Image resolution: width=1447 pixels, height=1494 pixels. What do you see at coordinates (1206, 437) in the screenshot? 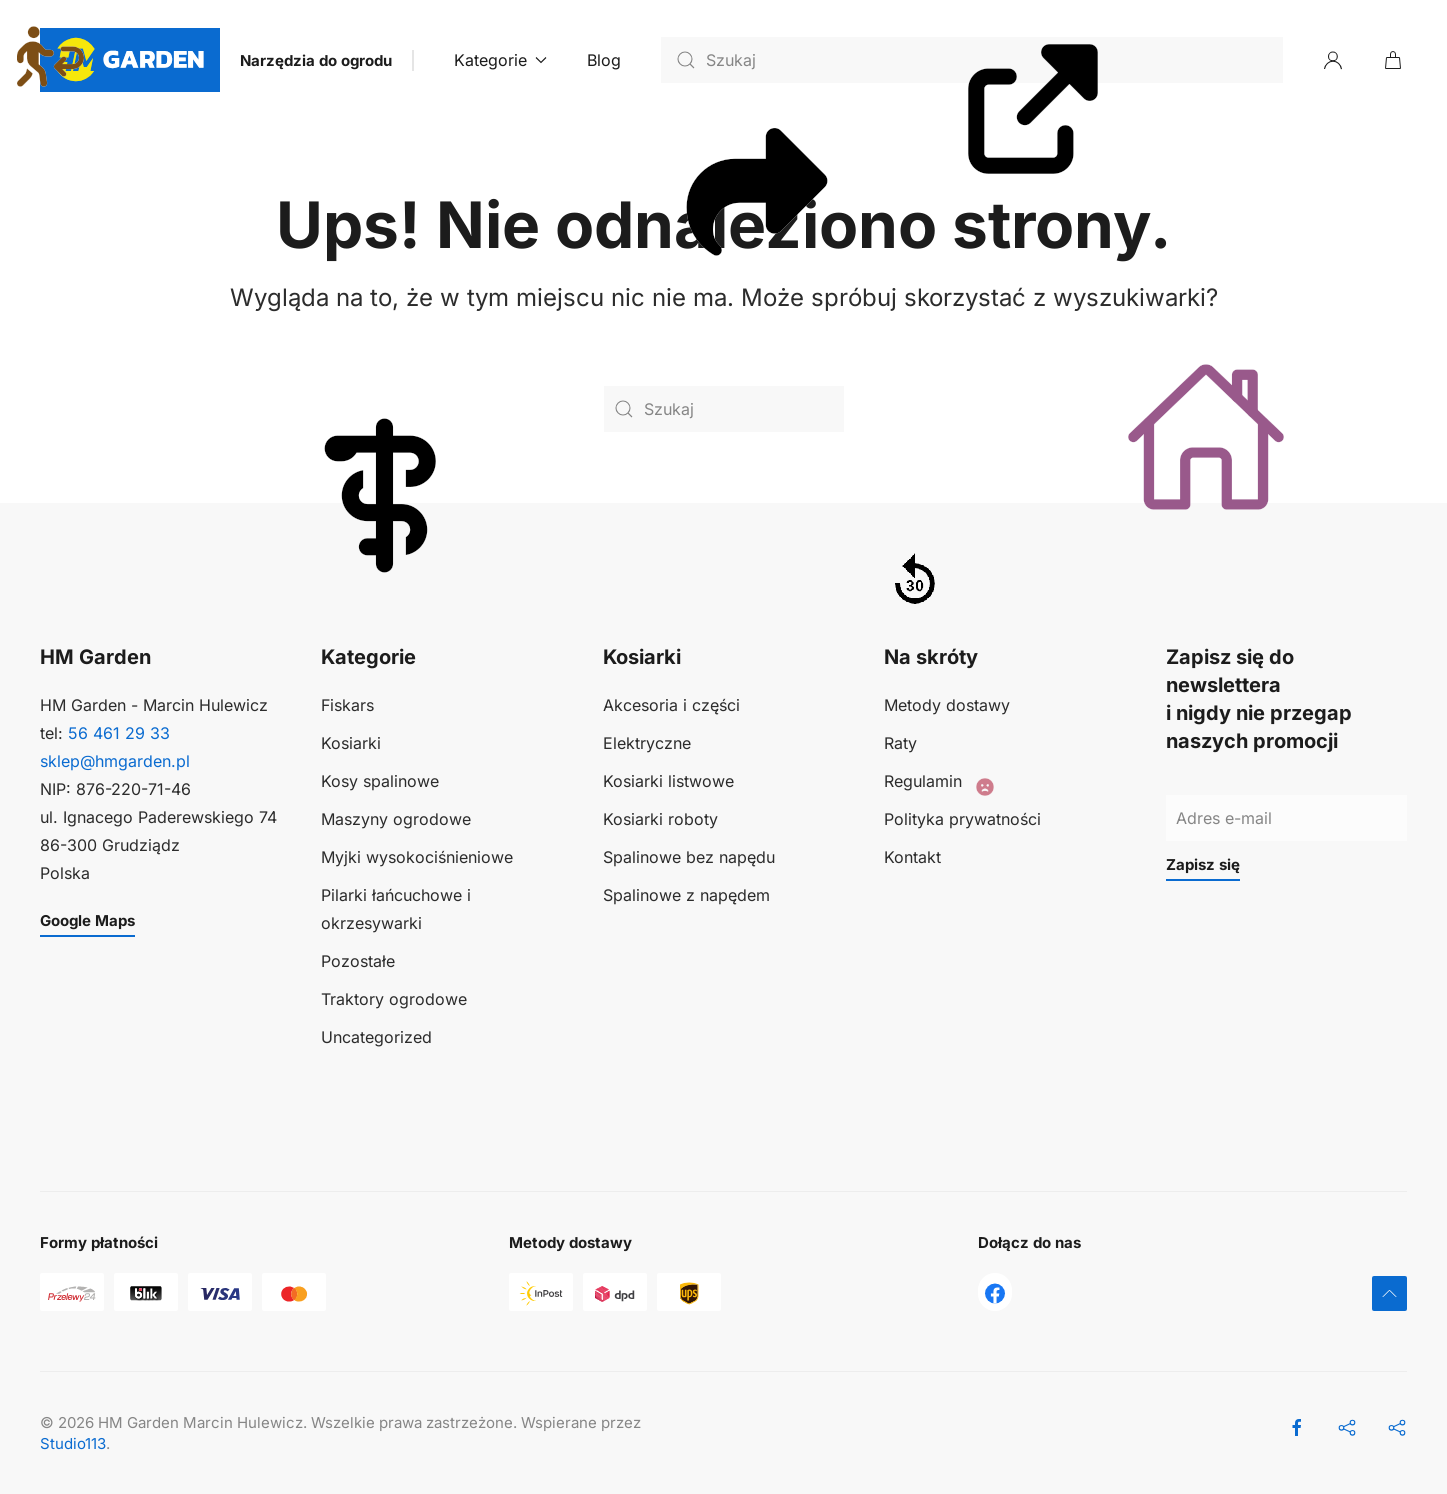
I see `navigate to home screen` at bounding box center [1206, 437].